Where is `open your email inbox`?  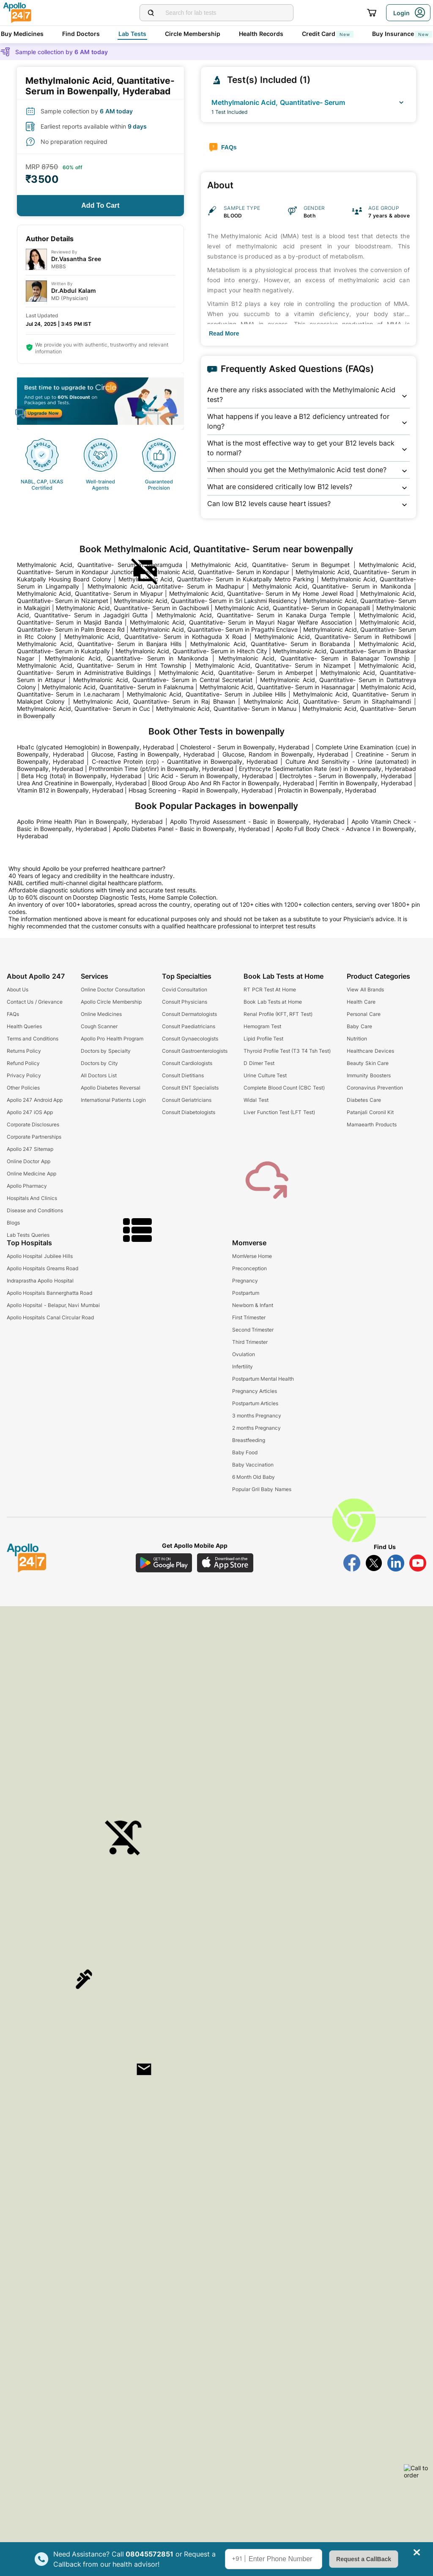
open your email inbox is located at coordinates (144, 2069).